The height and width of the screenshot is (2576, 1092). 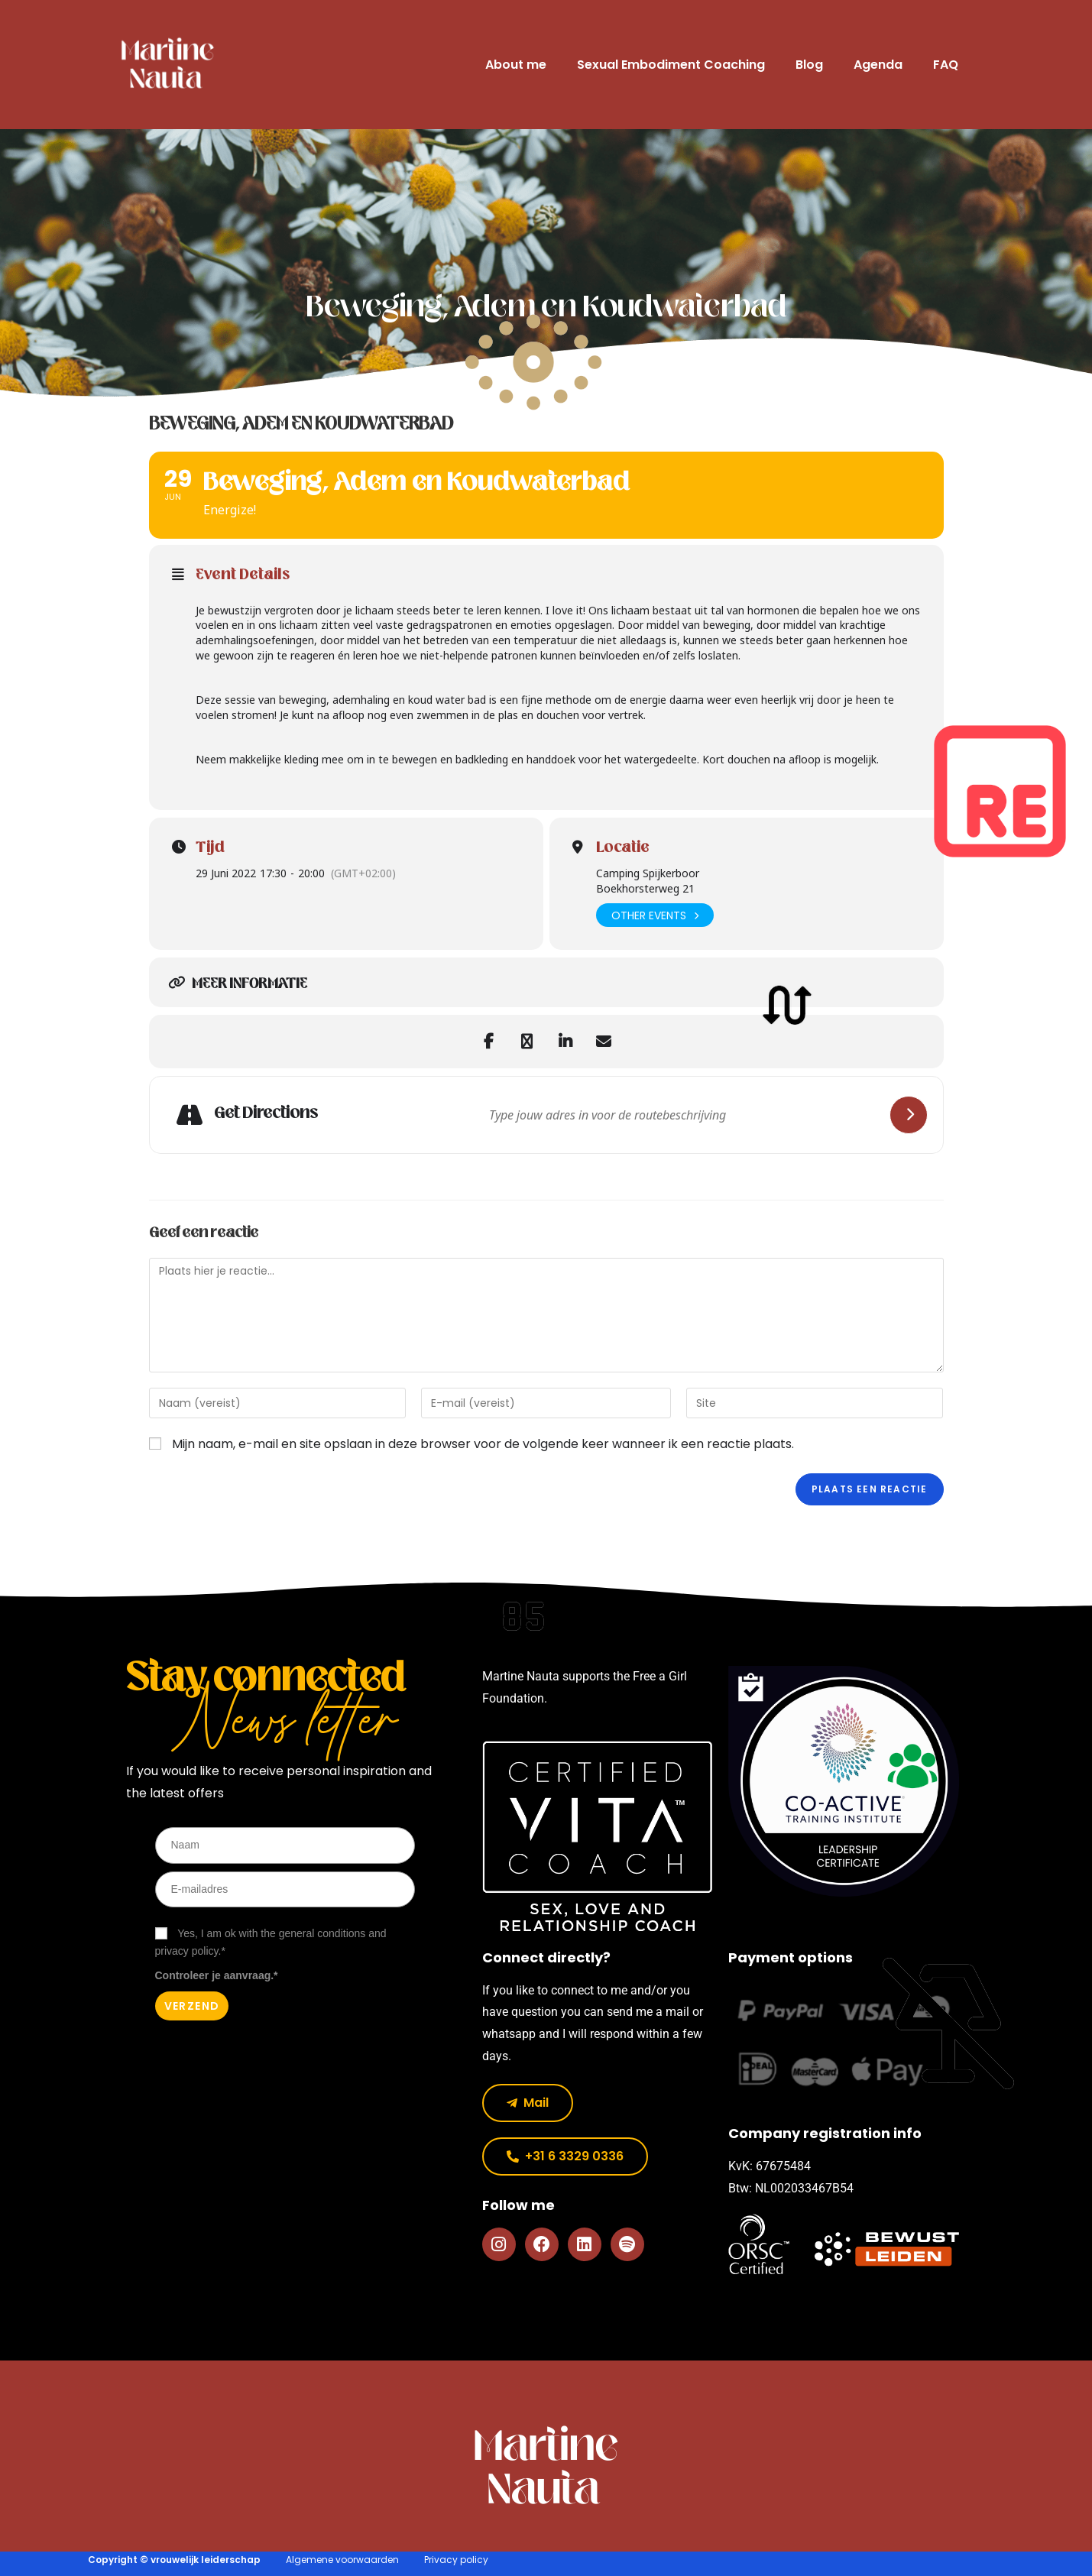 What do you see at coordinates (533, 362) in the screenshot?
I see `preview mode with limited visibility` at bounding box center [533, 362].